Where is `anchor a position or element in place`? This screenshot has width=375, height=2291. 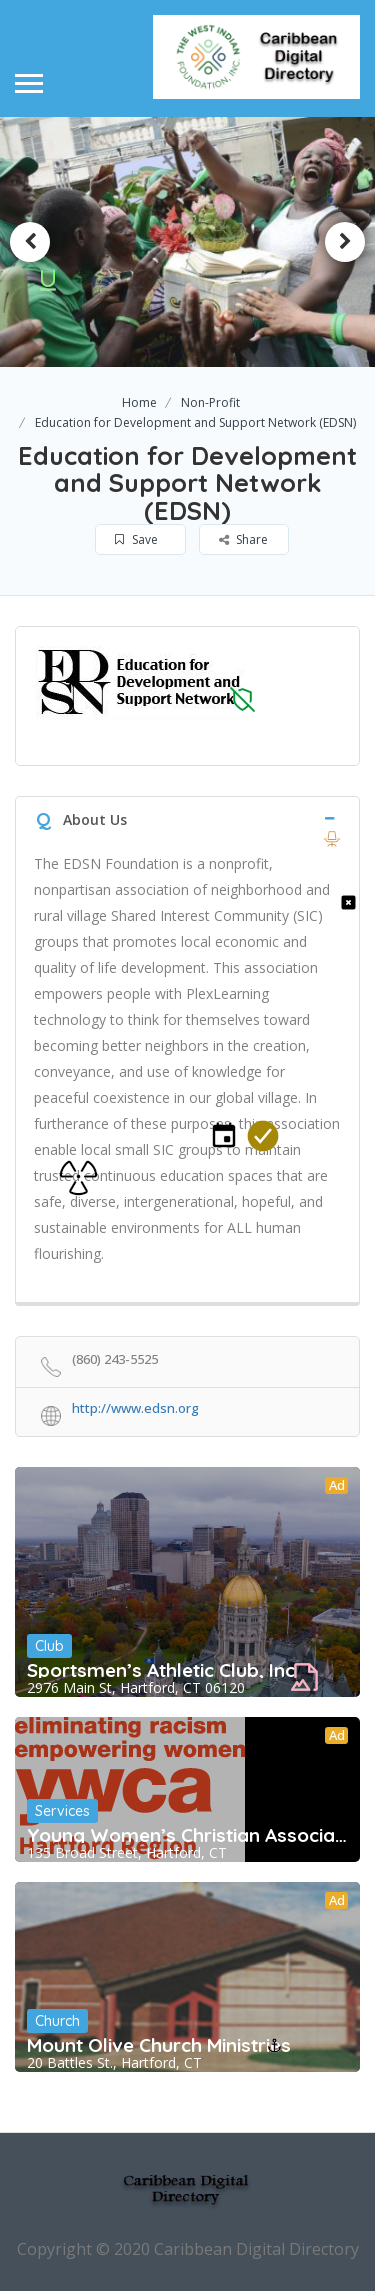 anchor a position or element in place is located at coordinates (274, 2045).